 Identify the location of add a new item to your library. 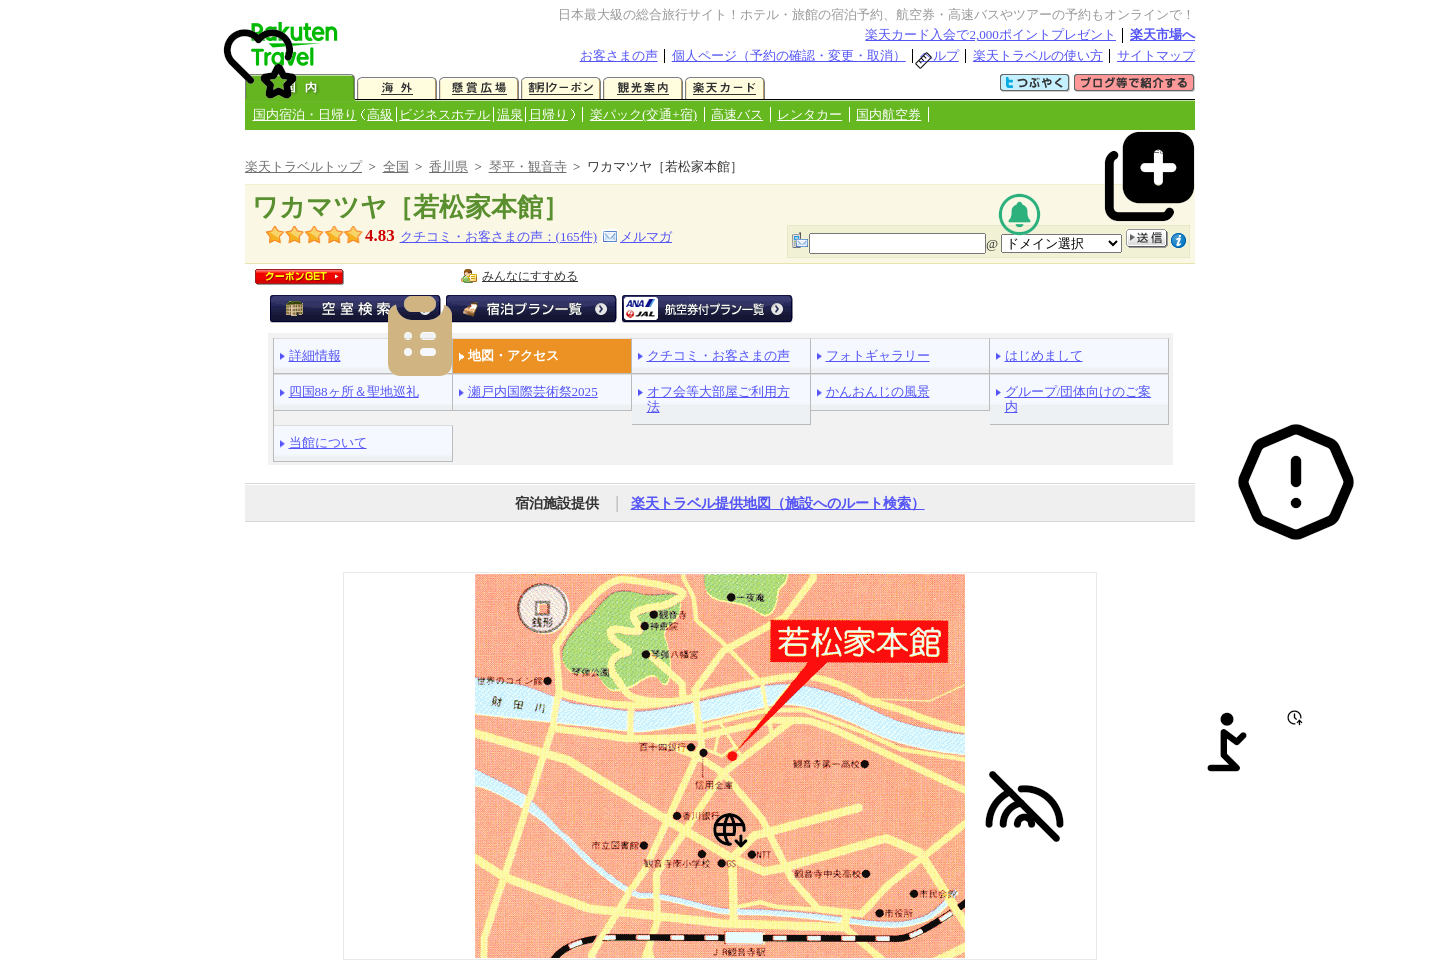
(1149, 176).